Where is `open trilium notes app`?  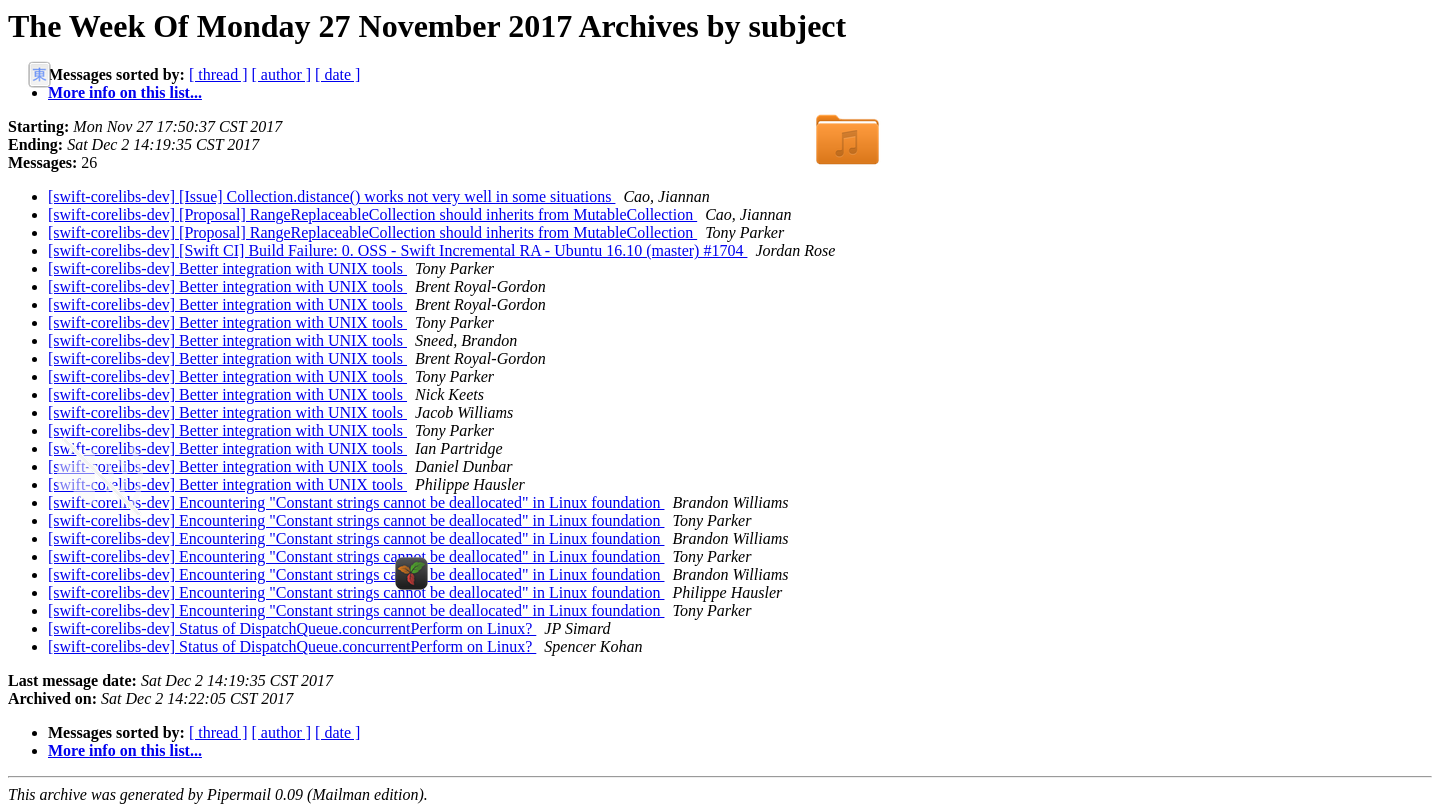 open trilium notes app is located at coordinates (411, 573).